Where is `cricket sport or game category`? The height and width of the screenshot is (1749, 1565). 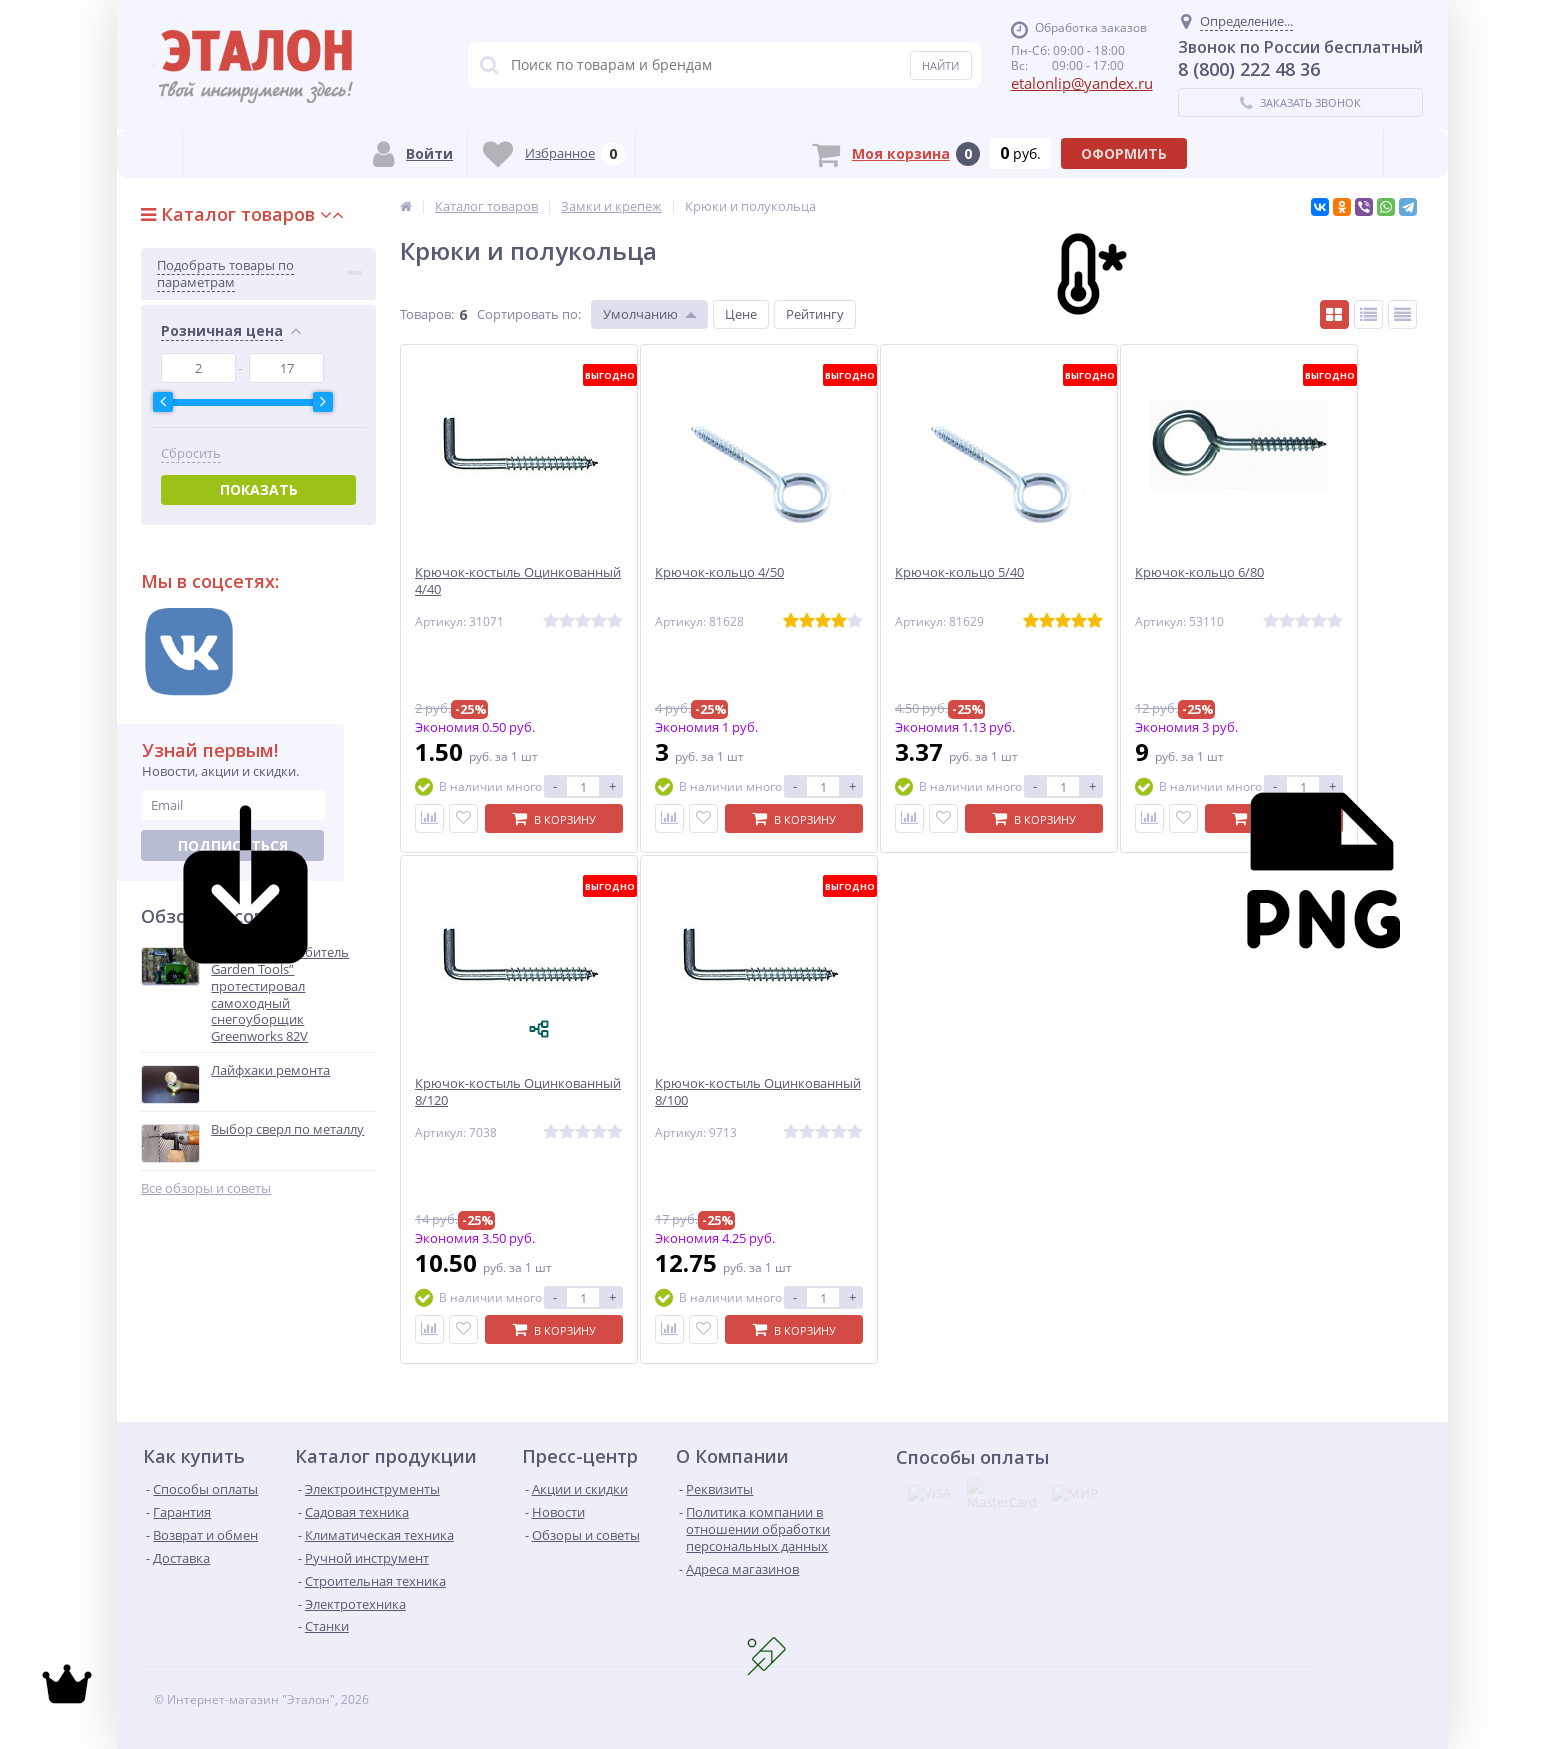 cricket sport or game category is located at coordinates (764, 1655).